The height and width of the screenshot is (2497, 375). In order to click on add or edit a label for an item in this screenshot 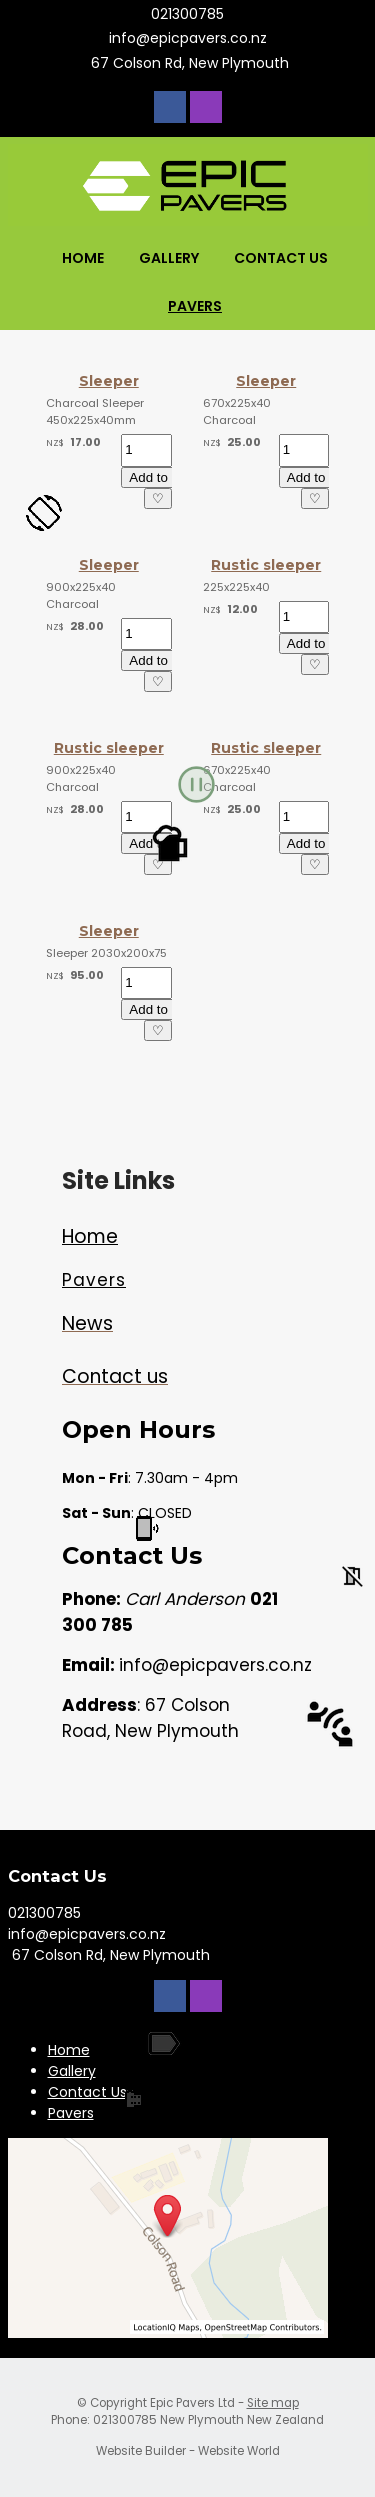, I will do `click(163, 2043)`.